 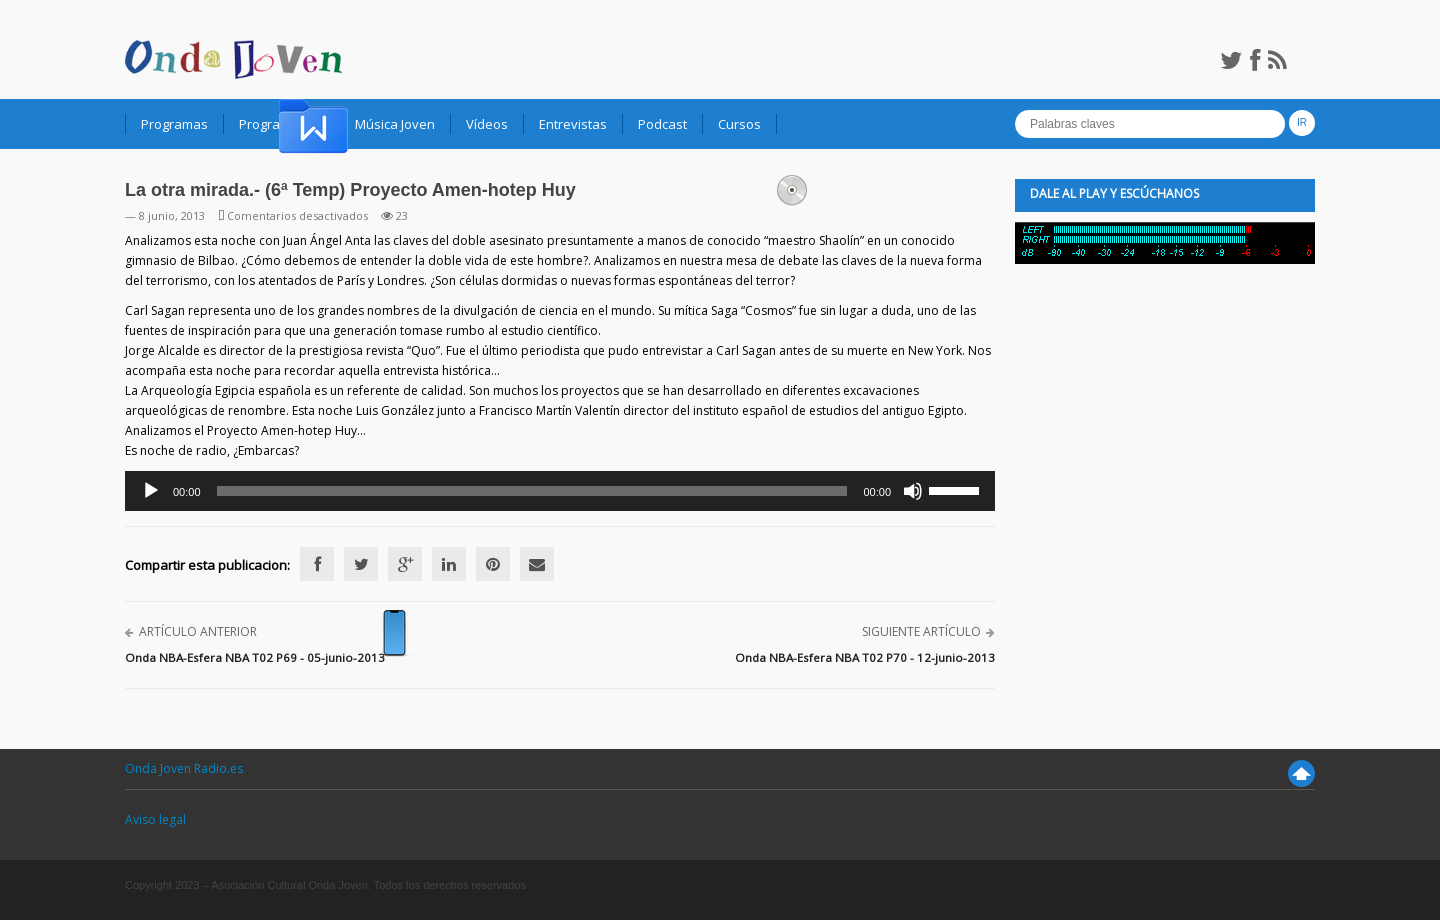 I want to click on access optical disc drive or CD/DVD media, so click(x=792, y=190).